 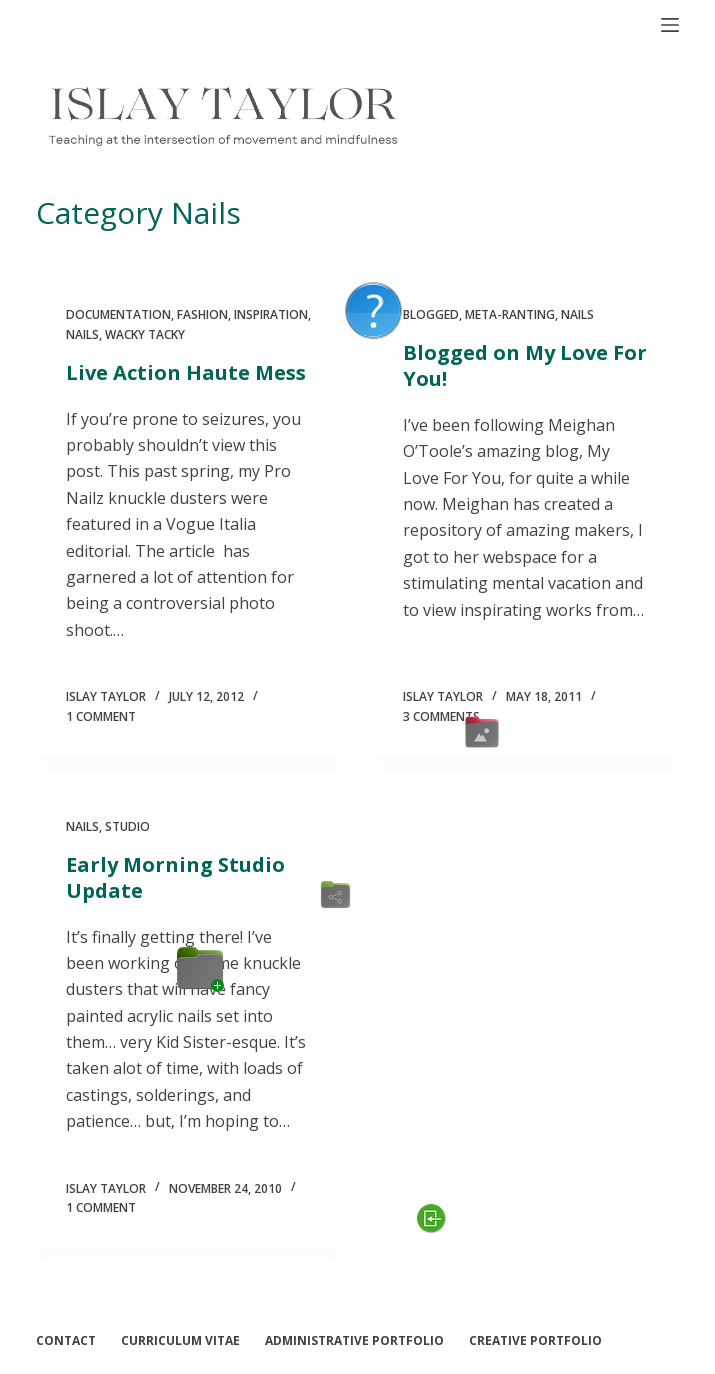 What do you see at coordinates (482, 732) in the screenshot?
I see `open your pictures folder` at bounding box center [482, 732].